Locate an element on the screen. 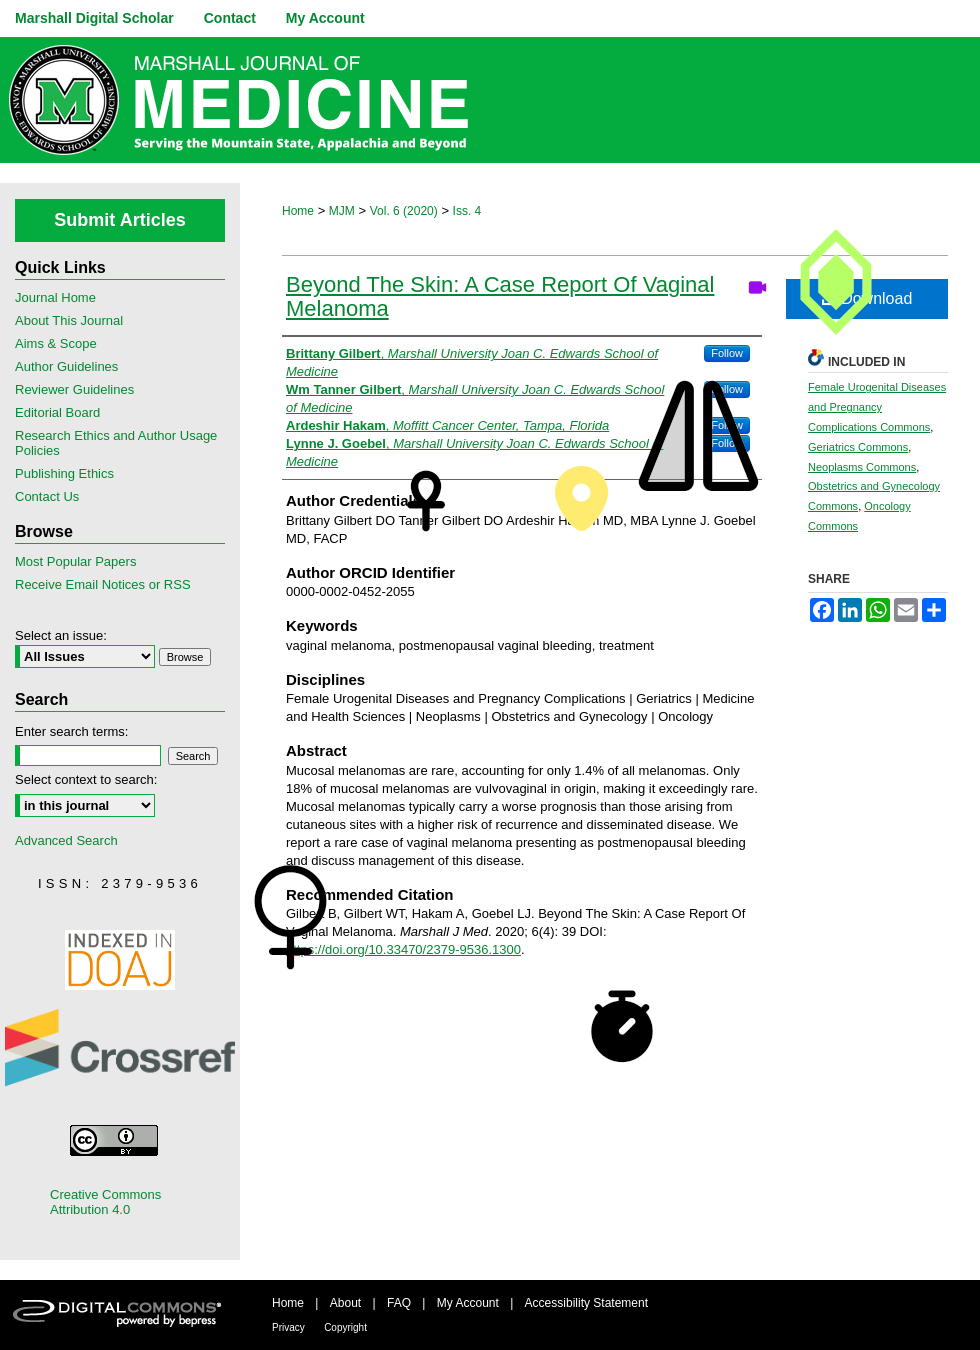  indicates a Discord server booster status is located at coordinates (836, 282).